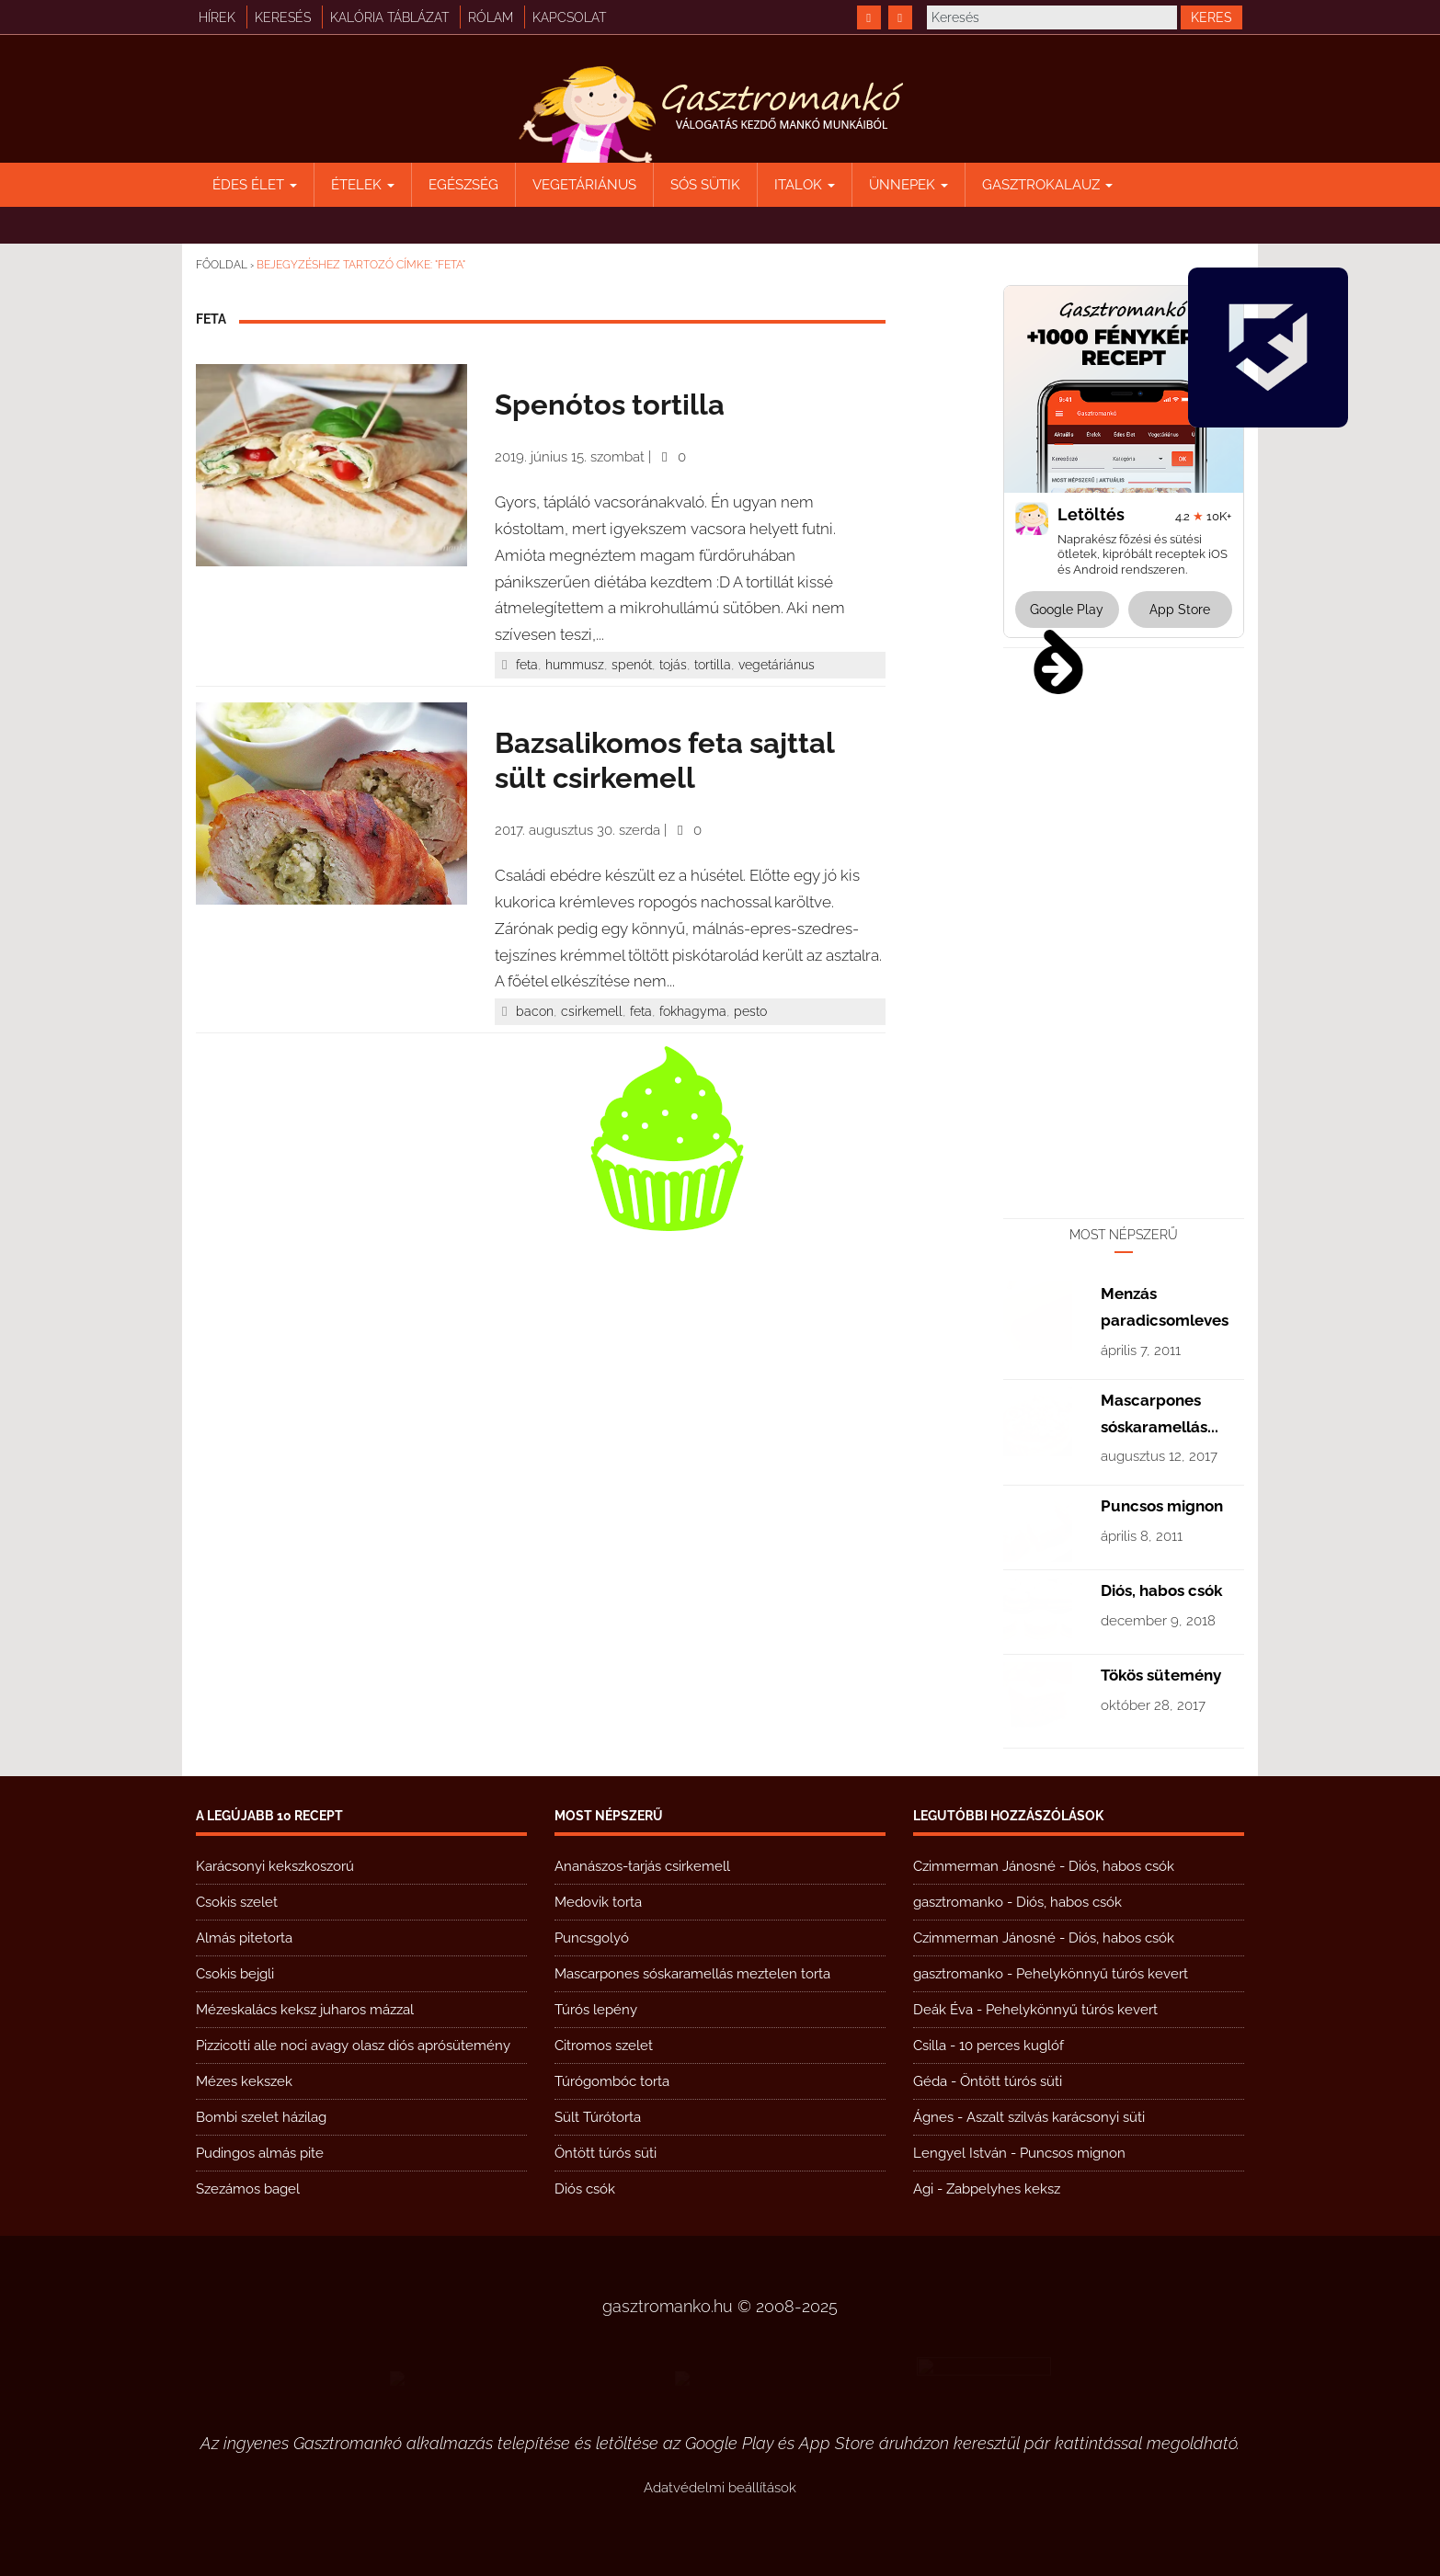 The height and width of the screenshot is (2576, 1440). What do you see at coordinates (667, 1138) in the screenshot?
I see `vanilla extract css framework logo` at bounding box center [667, 1138].